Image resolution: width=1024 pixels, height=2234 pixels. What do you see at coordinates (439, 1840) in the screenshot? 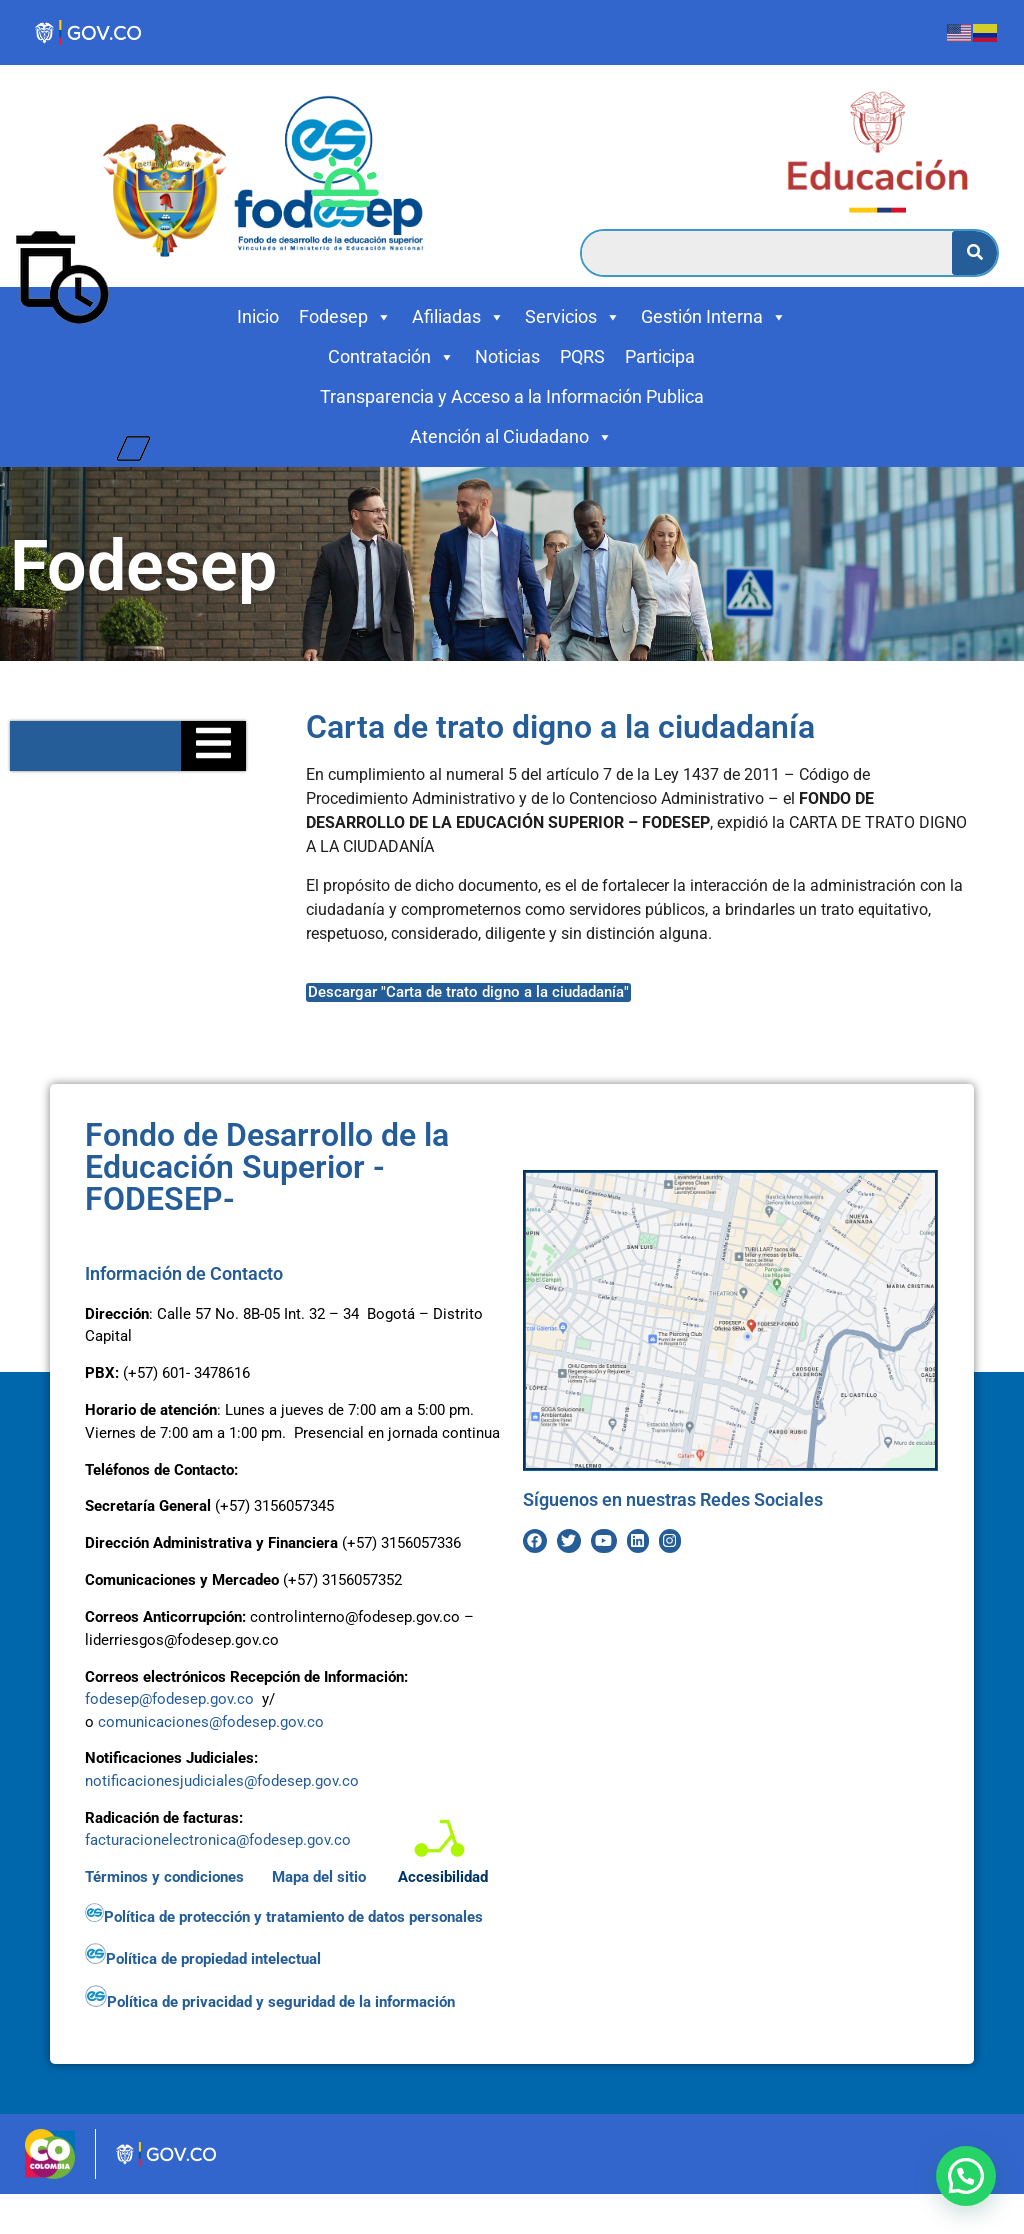
I see `select scooter as transportation mode` at bounding box center [439, 1840].